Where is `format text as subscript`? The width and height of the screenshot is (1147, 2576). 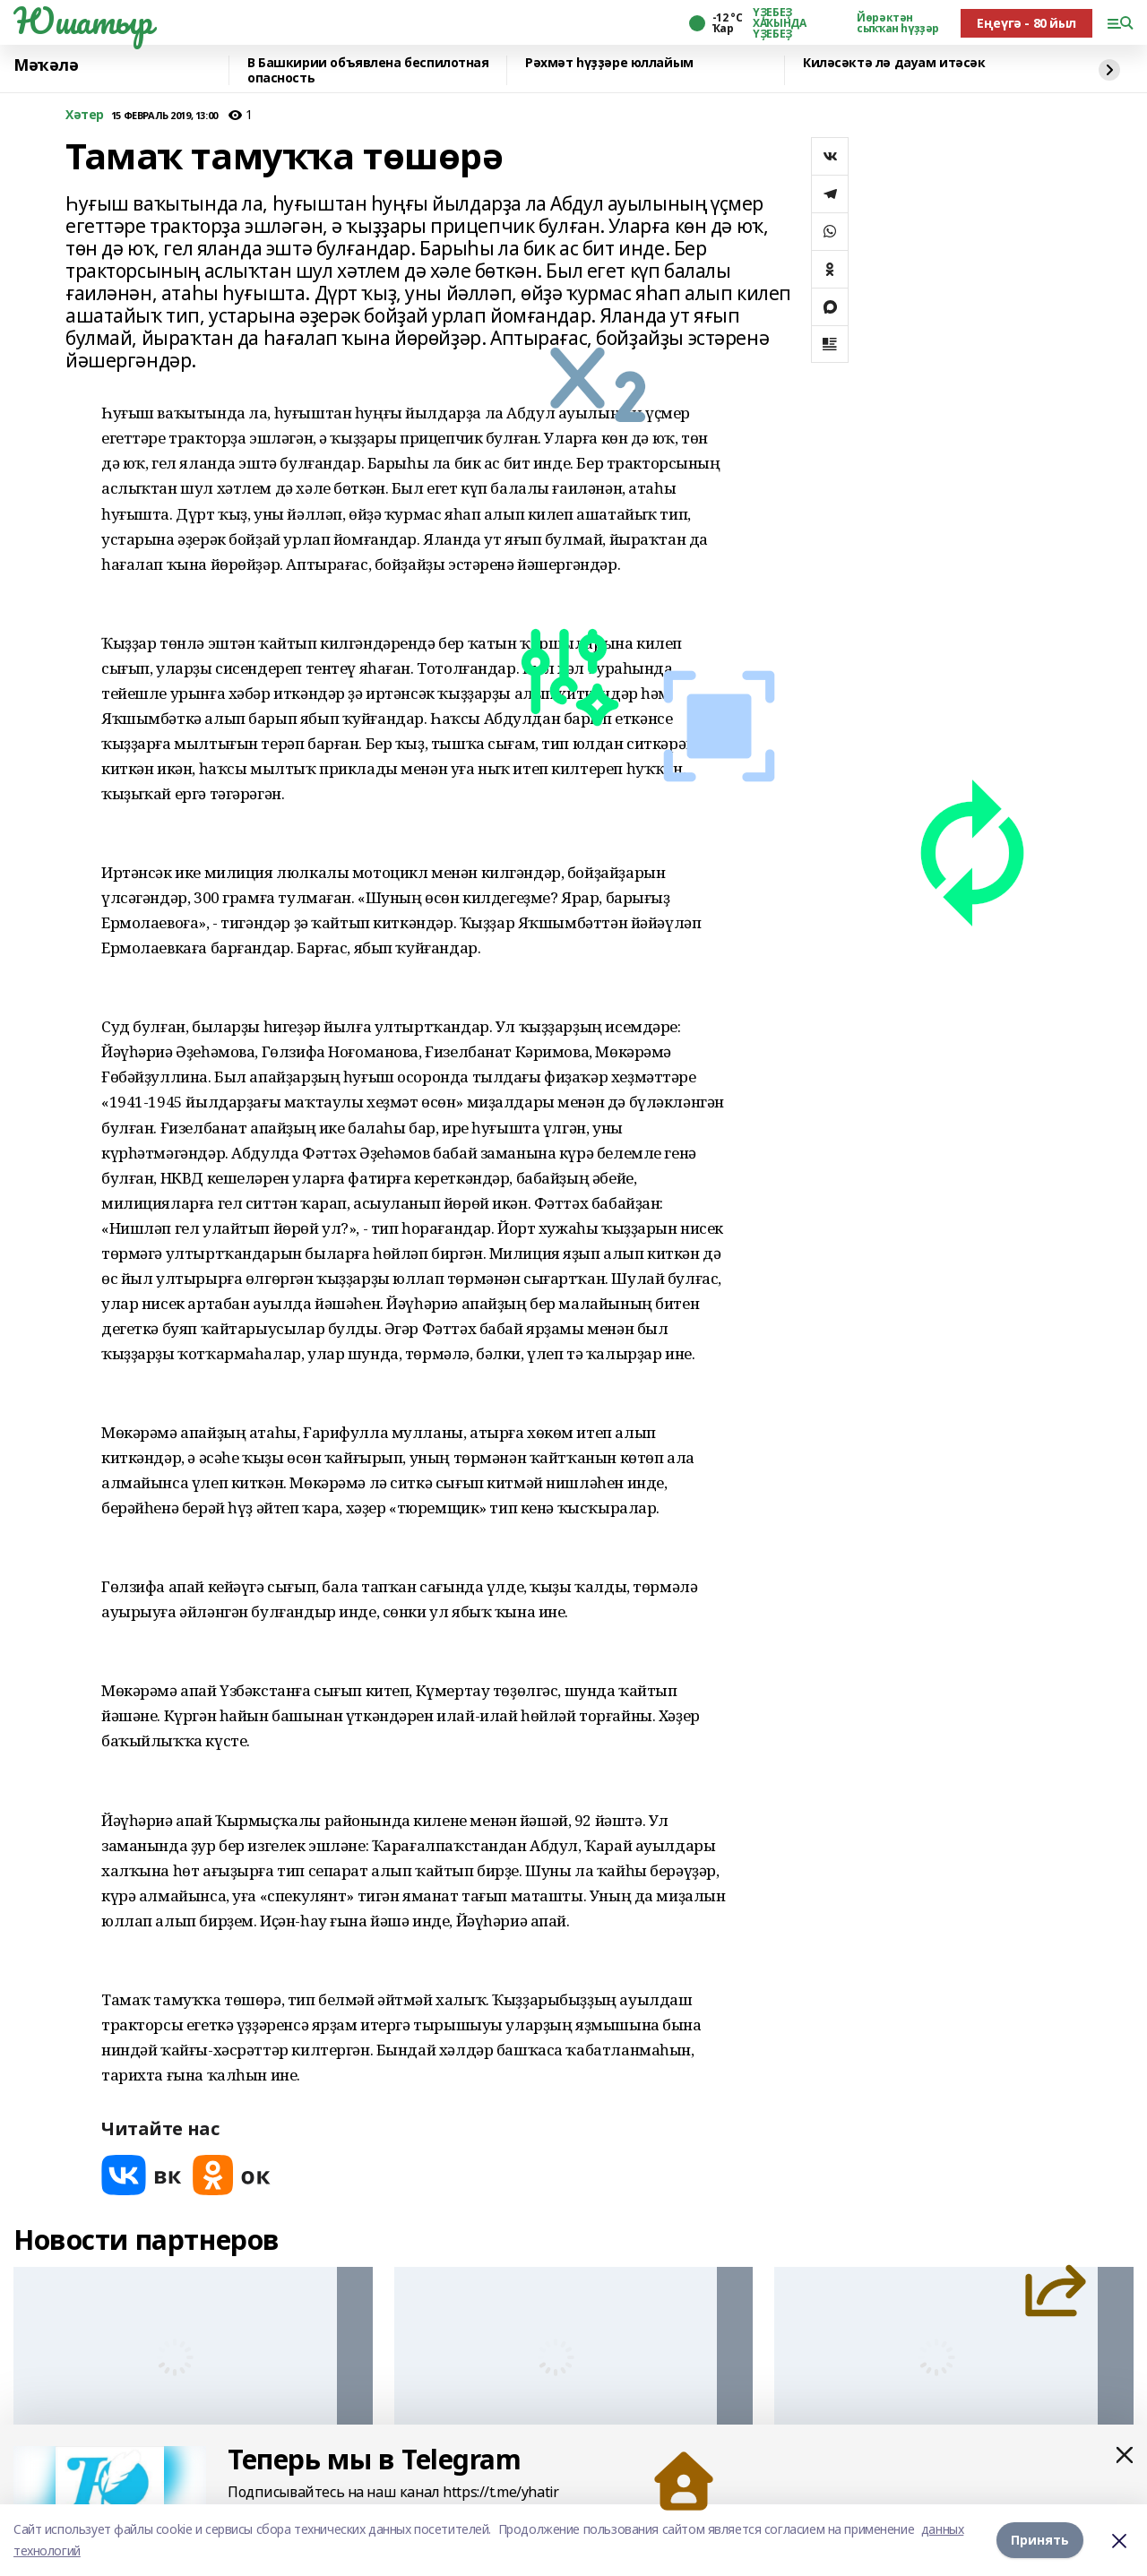 format text as subscript is located at coordinates (592, 383).